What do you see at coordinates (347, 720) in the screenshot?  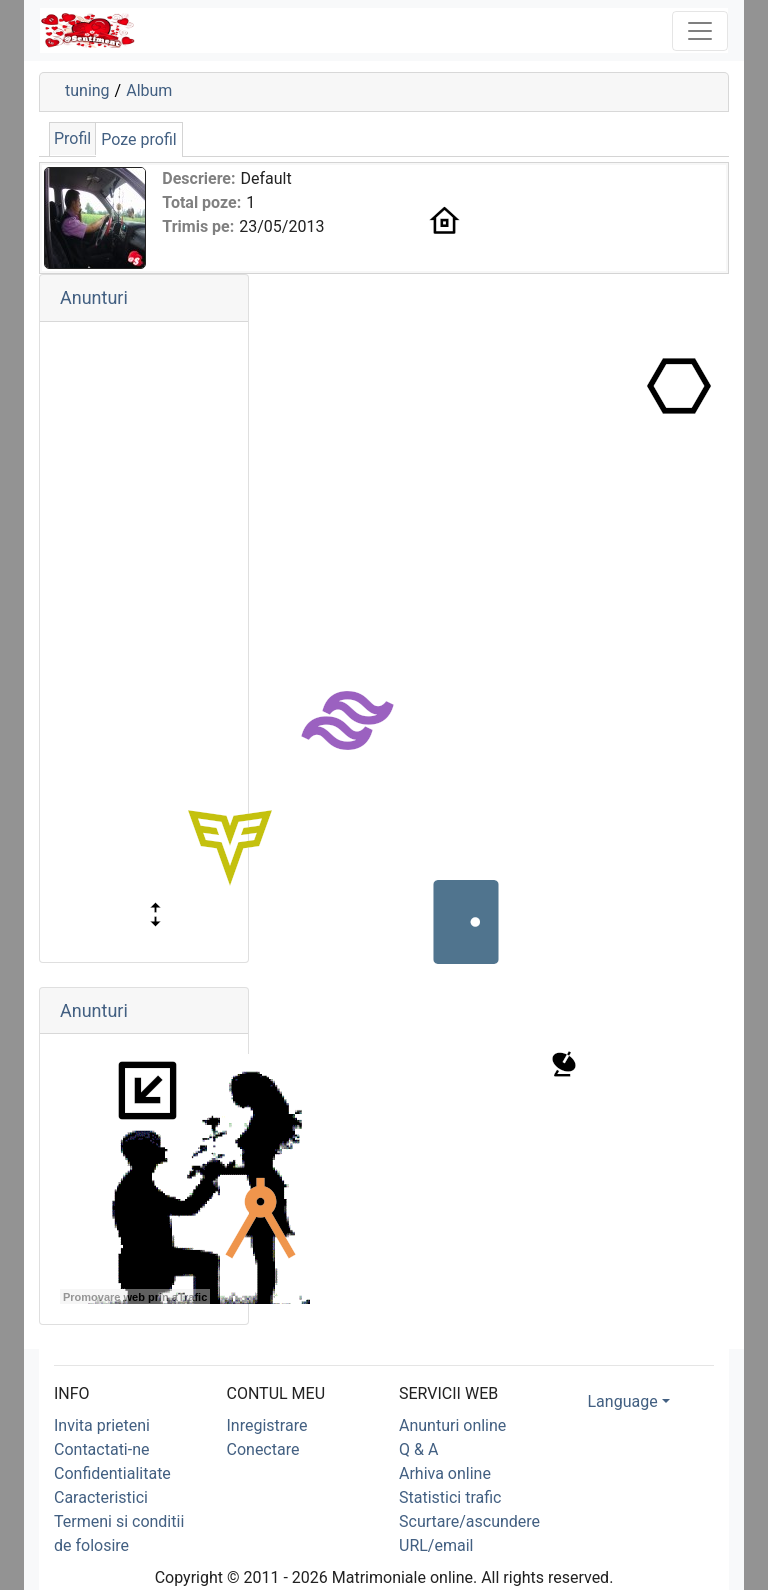 I see `tailwind css framework logo` at bounding box center [347, 720].